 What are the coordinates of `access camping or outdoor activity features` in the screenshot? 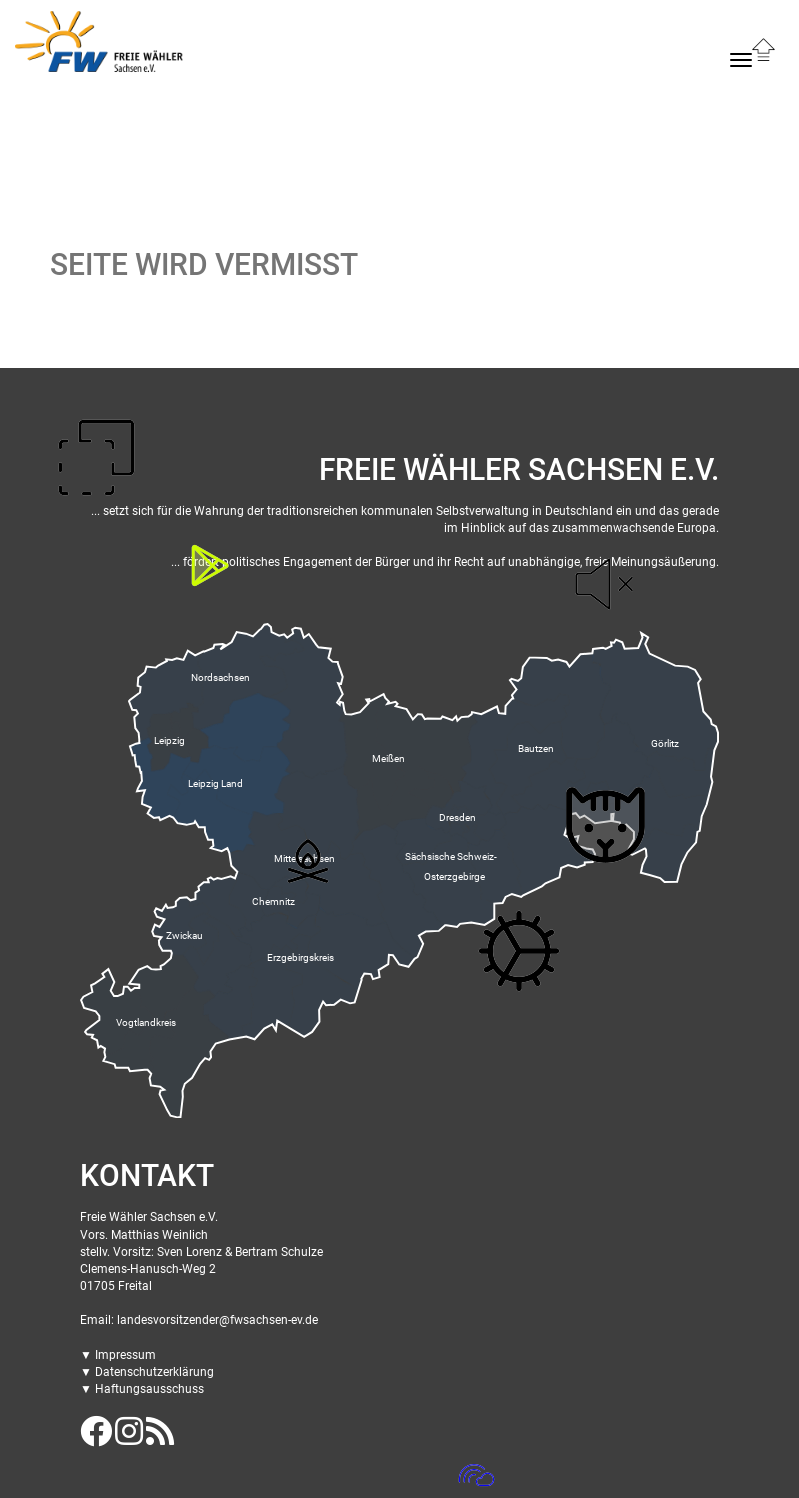 It's located at (308, 861).